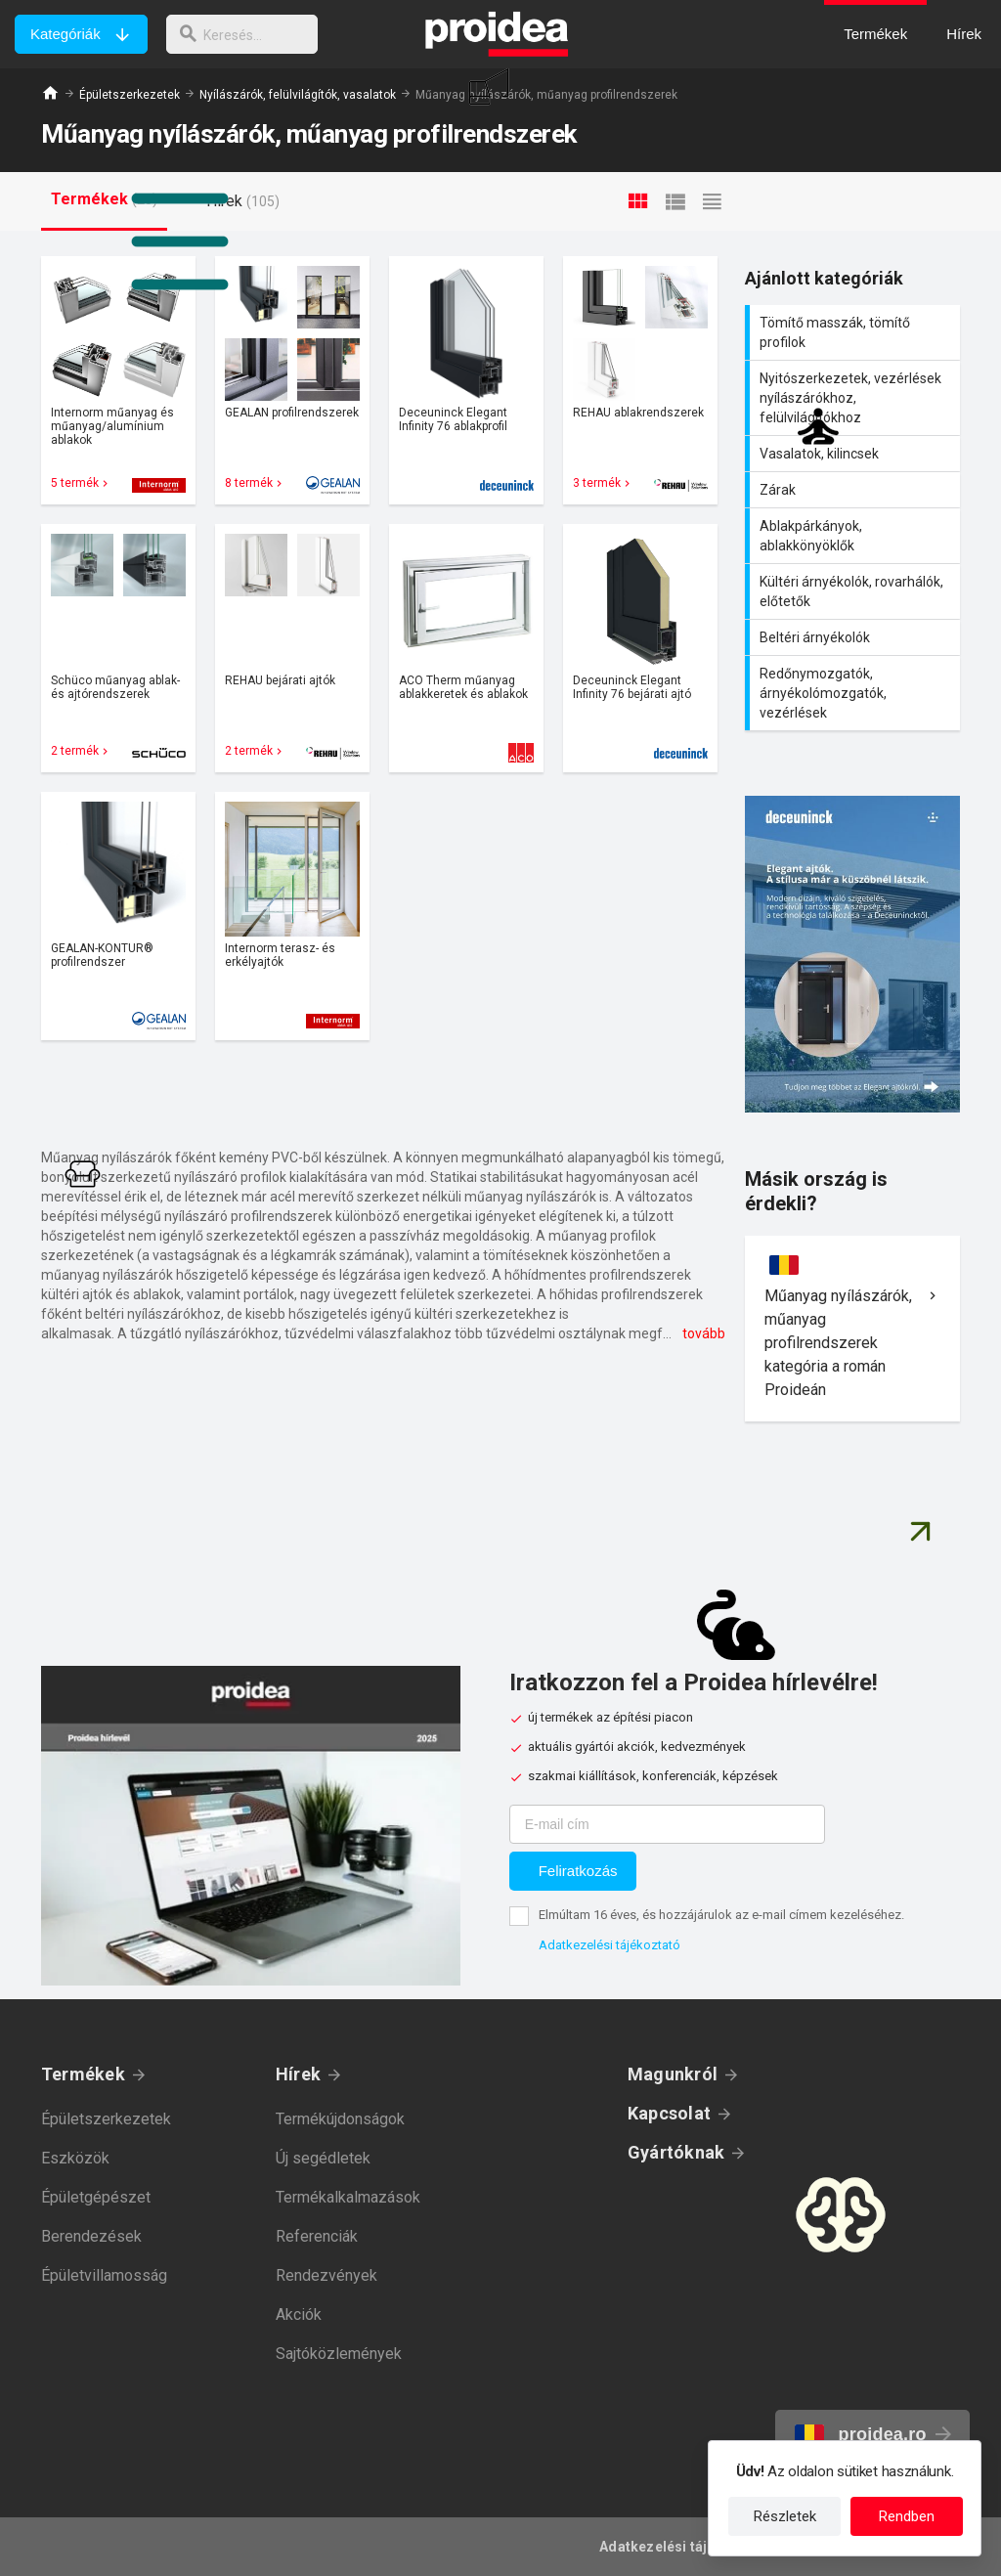  Describe the element at coordinates (180, 241) in the screenshot. I see `toggle medium density view for list items` at that location.